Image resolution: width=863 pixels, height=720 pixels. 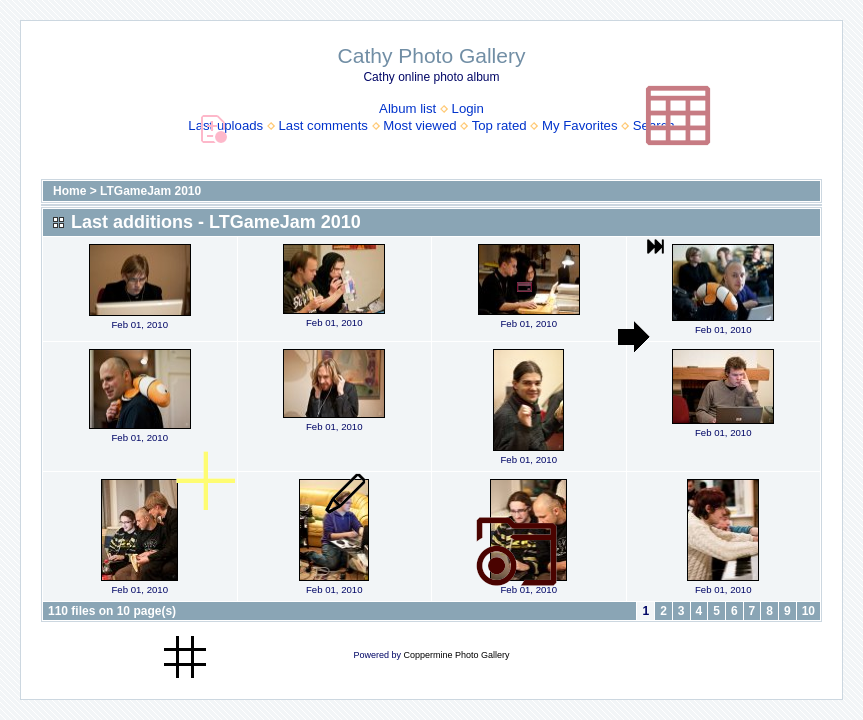 I want to click on forward an email or message, so click(x=634, y=337).